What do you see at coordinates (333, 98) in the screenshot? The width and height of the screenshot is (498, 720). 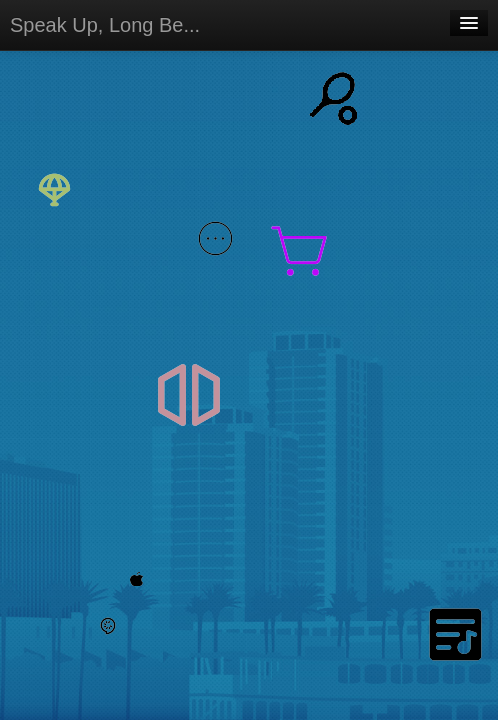 I see `access tennis or racket sports content` at bounding box center [333, 98].